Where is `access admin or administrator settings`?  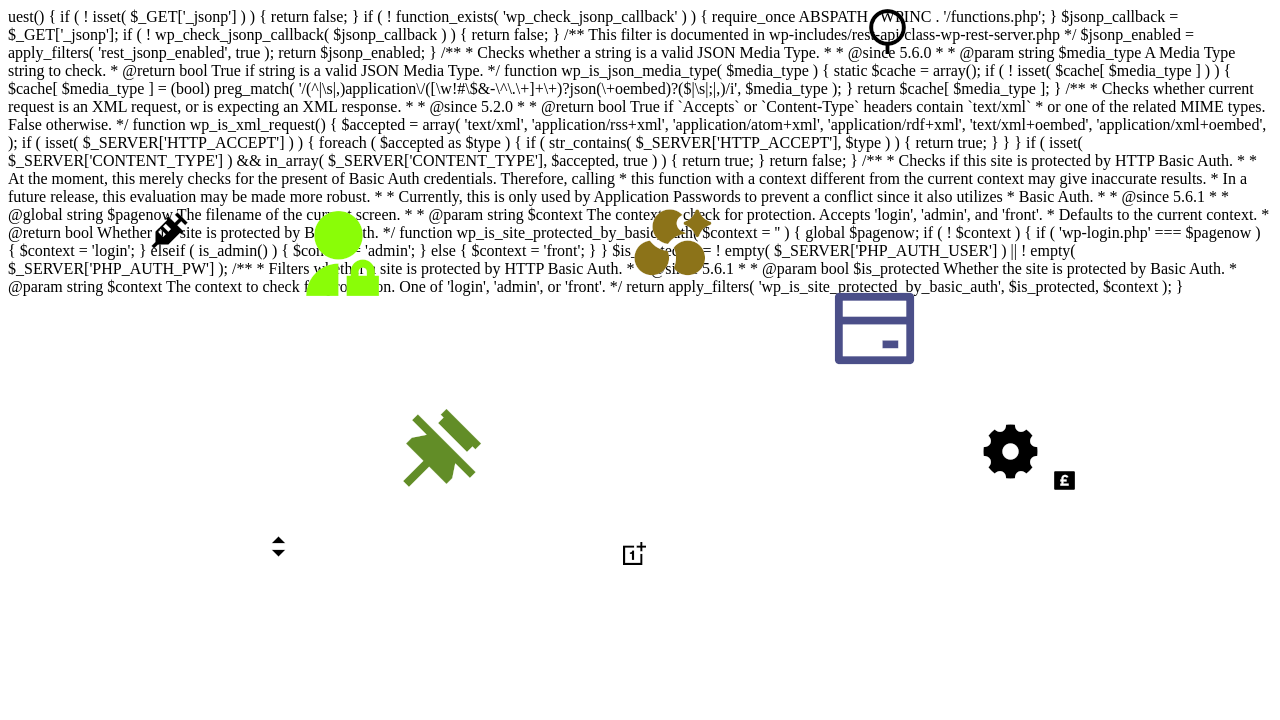 access admin or administrator settings is located at coordinates (338, 255).